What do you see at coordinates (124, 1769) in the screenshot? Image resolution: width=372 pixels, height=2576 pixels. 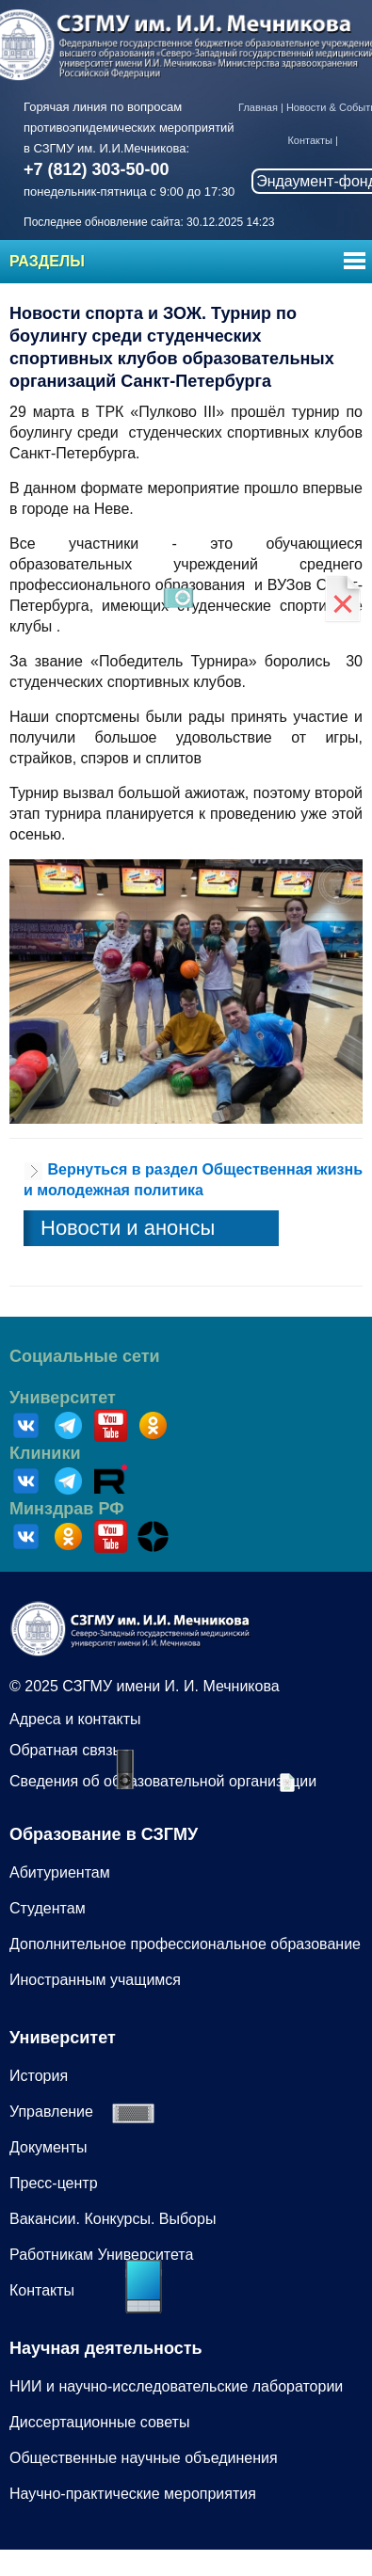 I see `manage connected iPod device` at bounding box center [124, 1769].